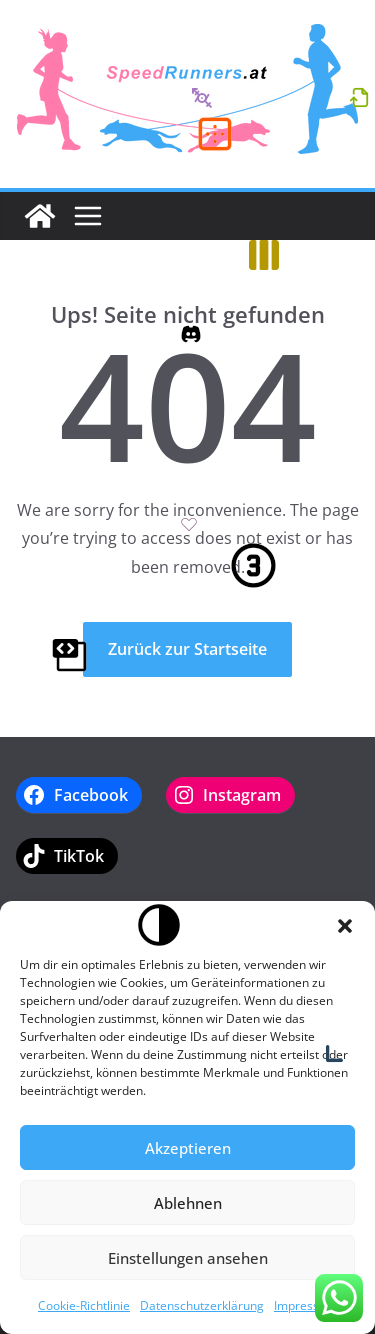  What do you see at coordinates (71, 656) in the screenshot?
I see `insert a code block` at bounding box center [71, 656].